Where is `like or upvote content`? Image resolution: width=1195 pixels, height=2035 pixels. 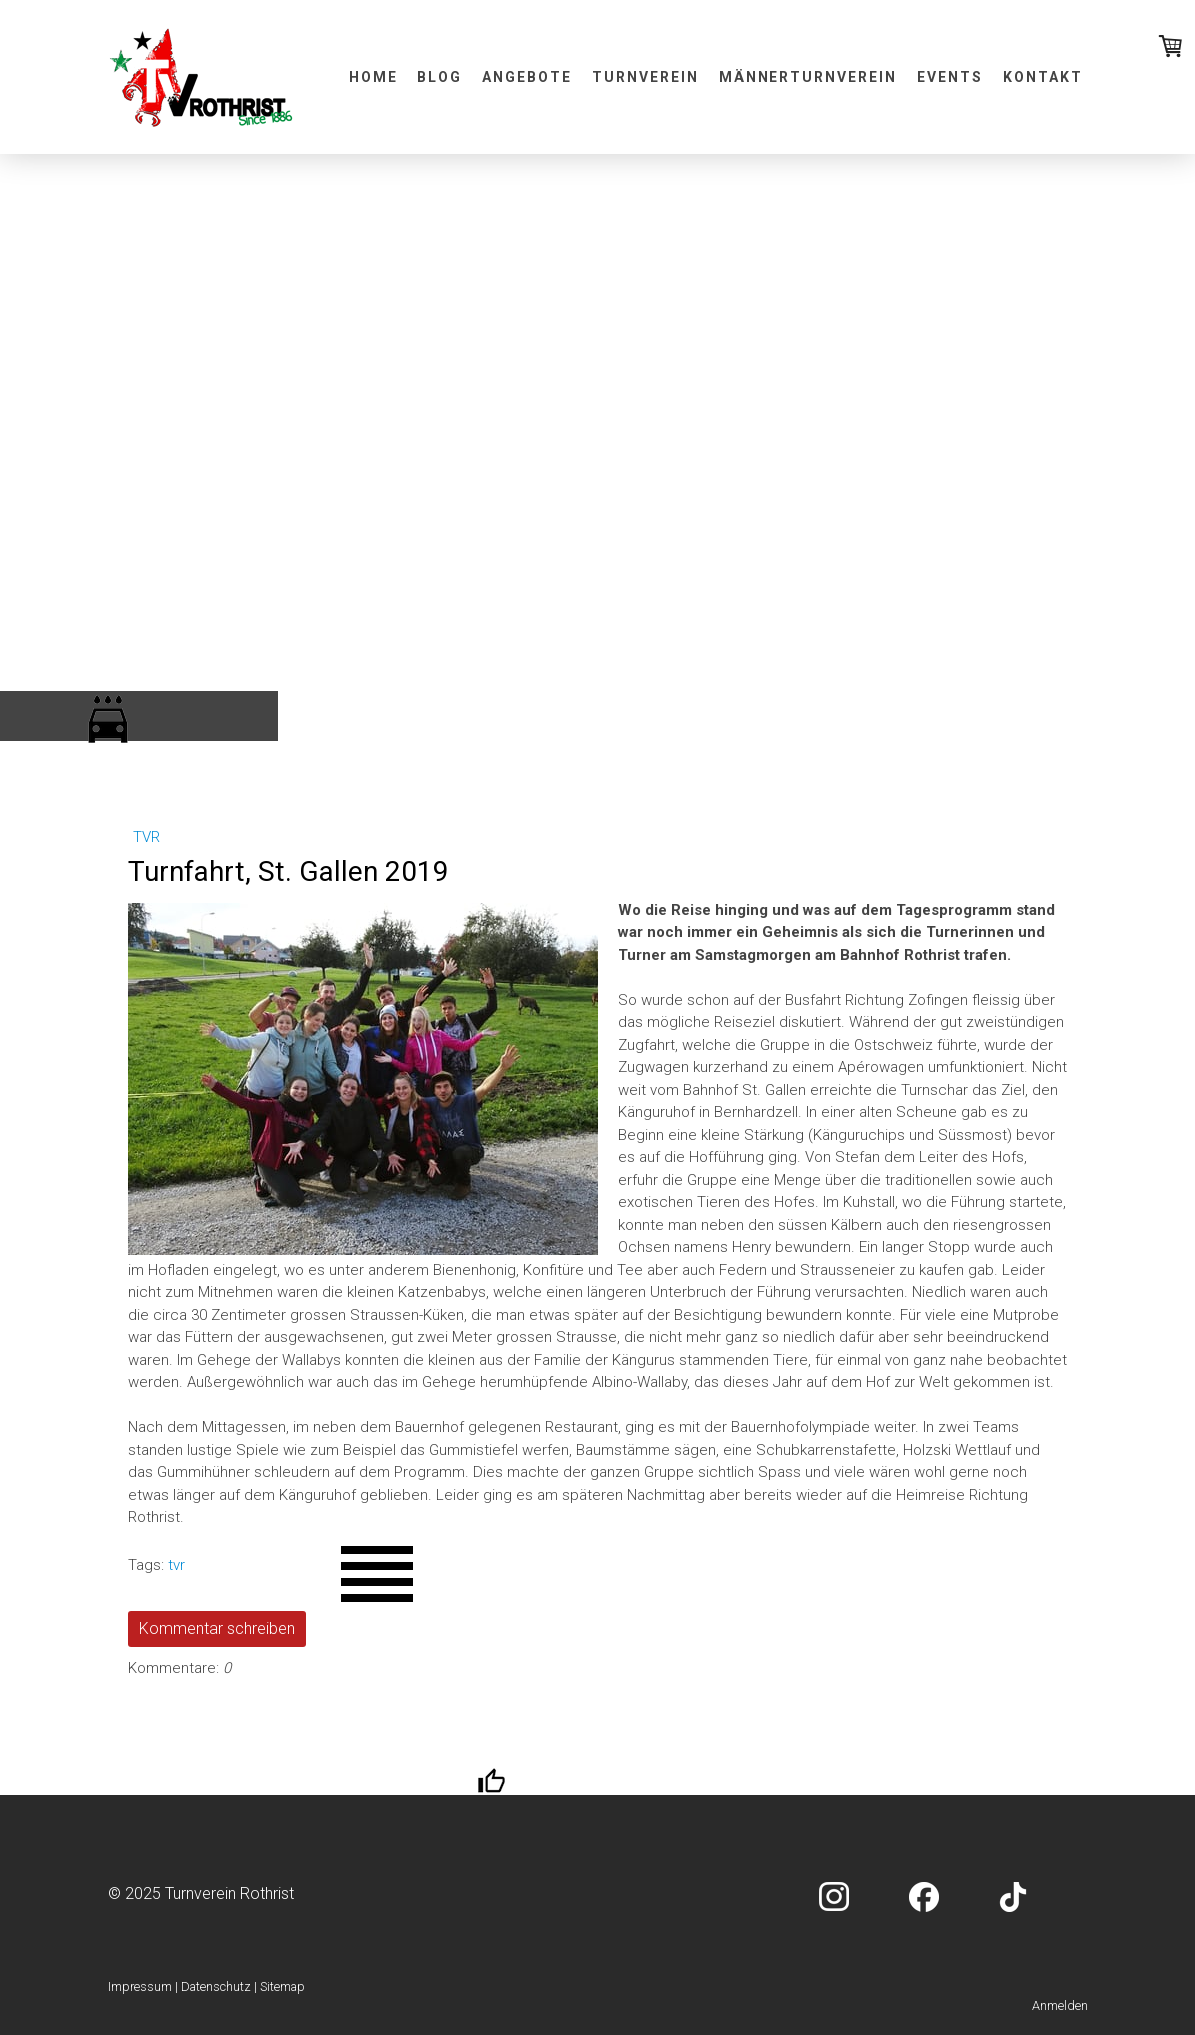
like or upvote content is located at coordinates (491, 1781).